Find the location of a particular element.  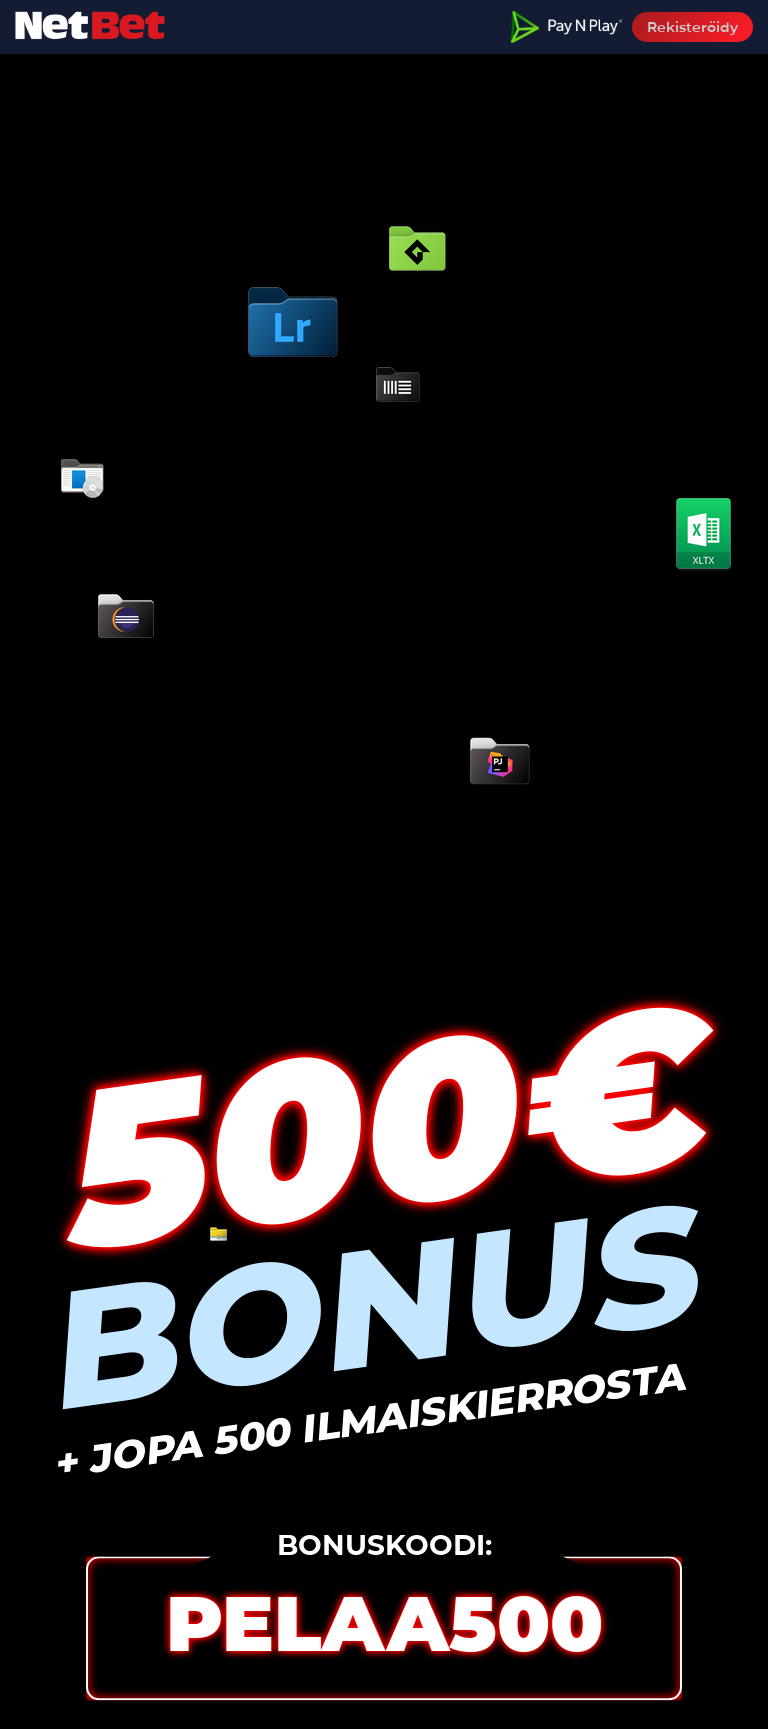

excel spreadsheet template file is located at coordinates (703, 534).